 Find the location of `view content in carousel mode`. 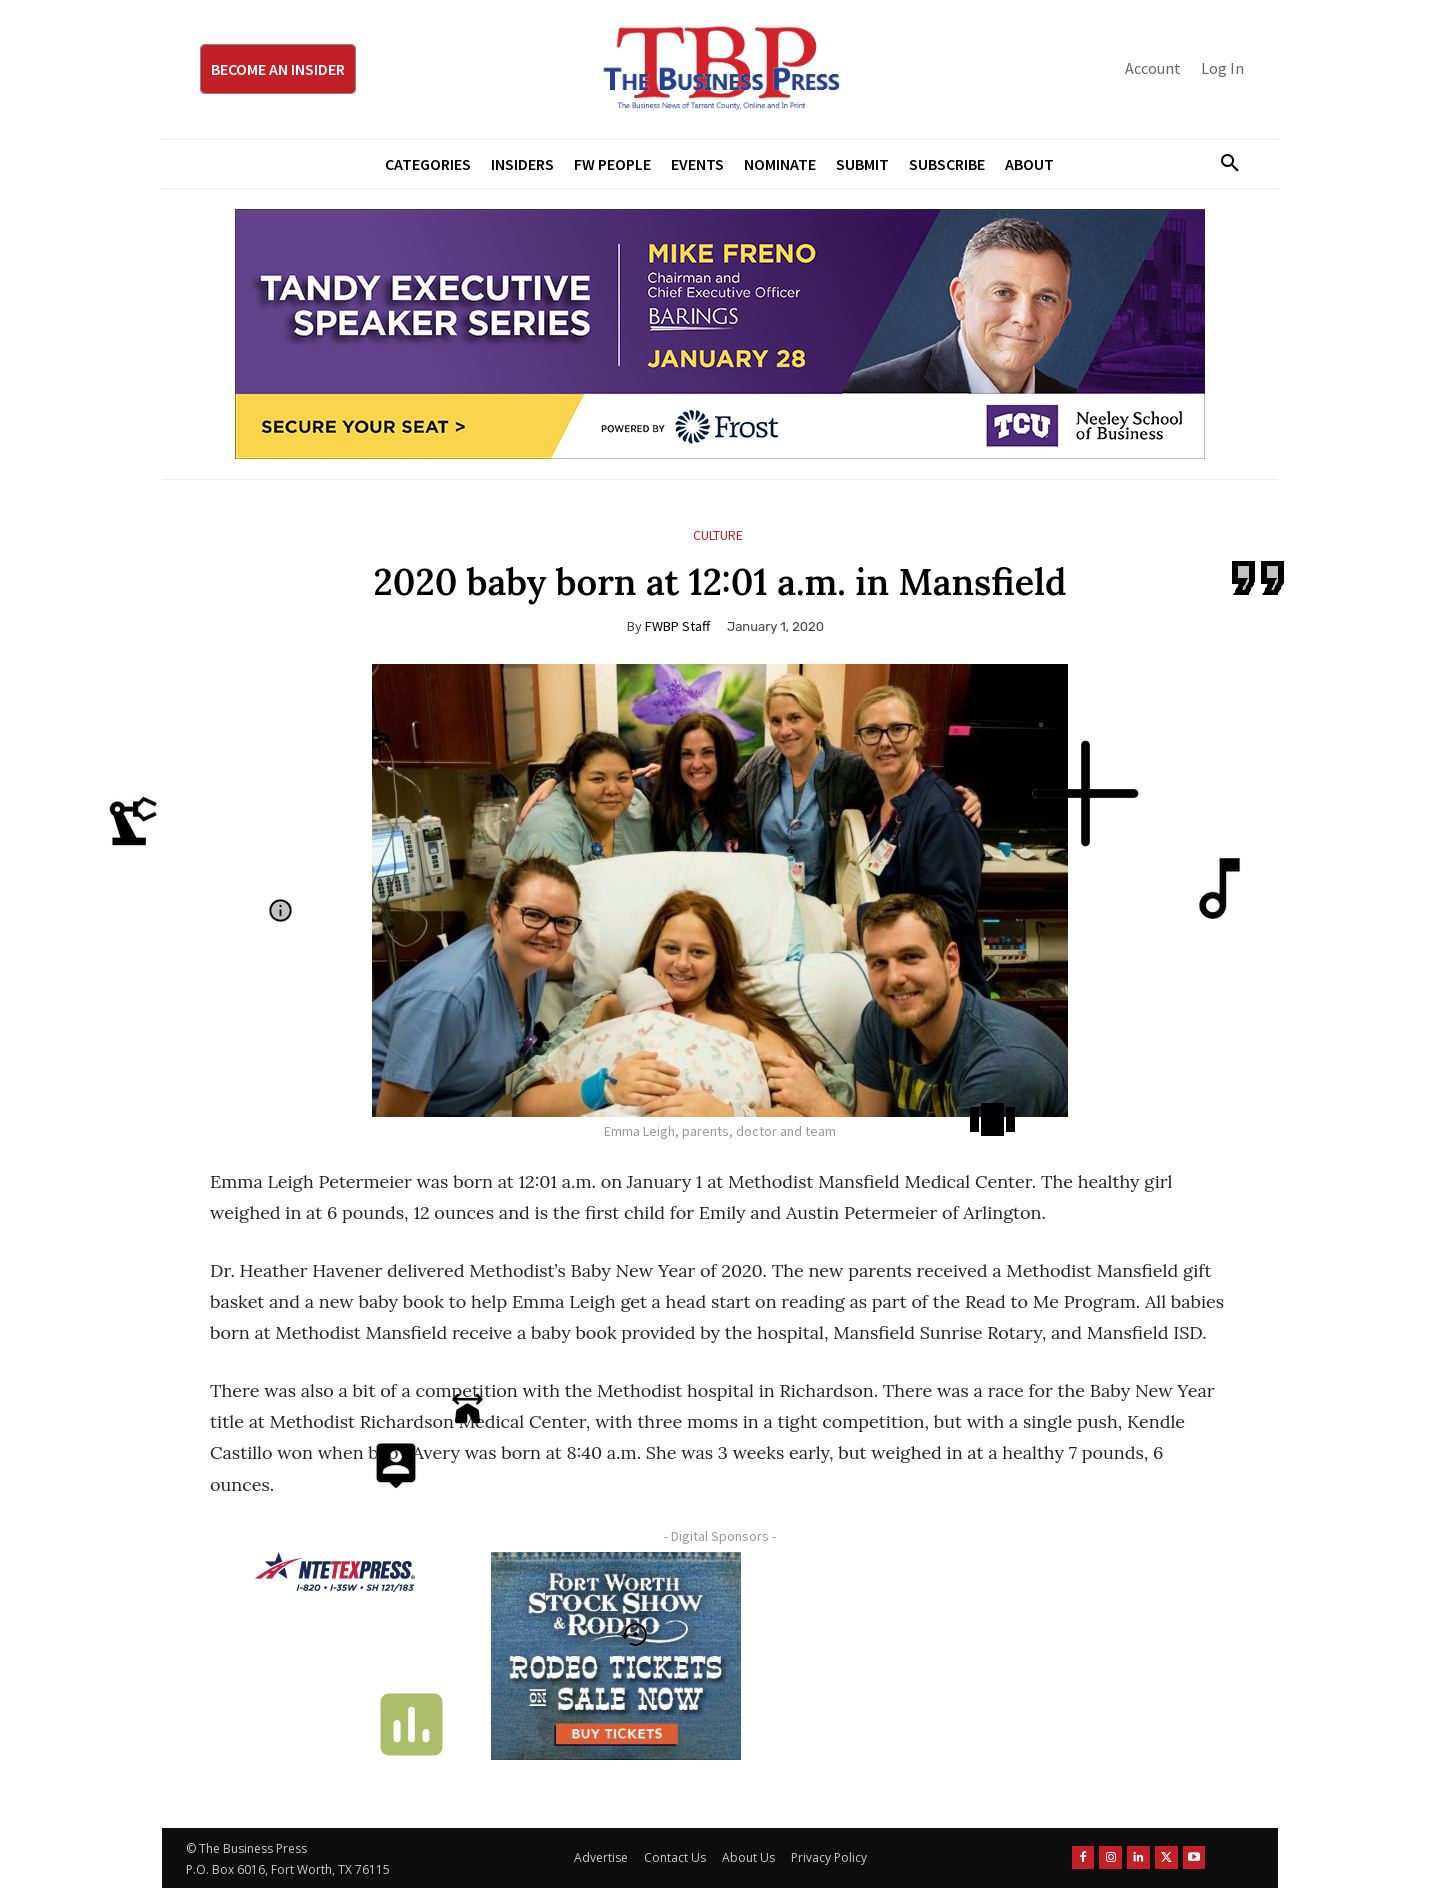

view content in carousel mode is located at coordinates (992, 1120).